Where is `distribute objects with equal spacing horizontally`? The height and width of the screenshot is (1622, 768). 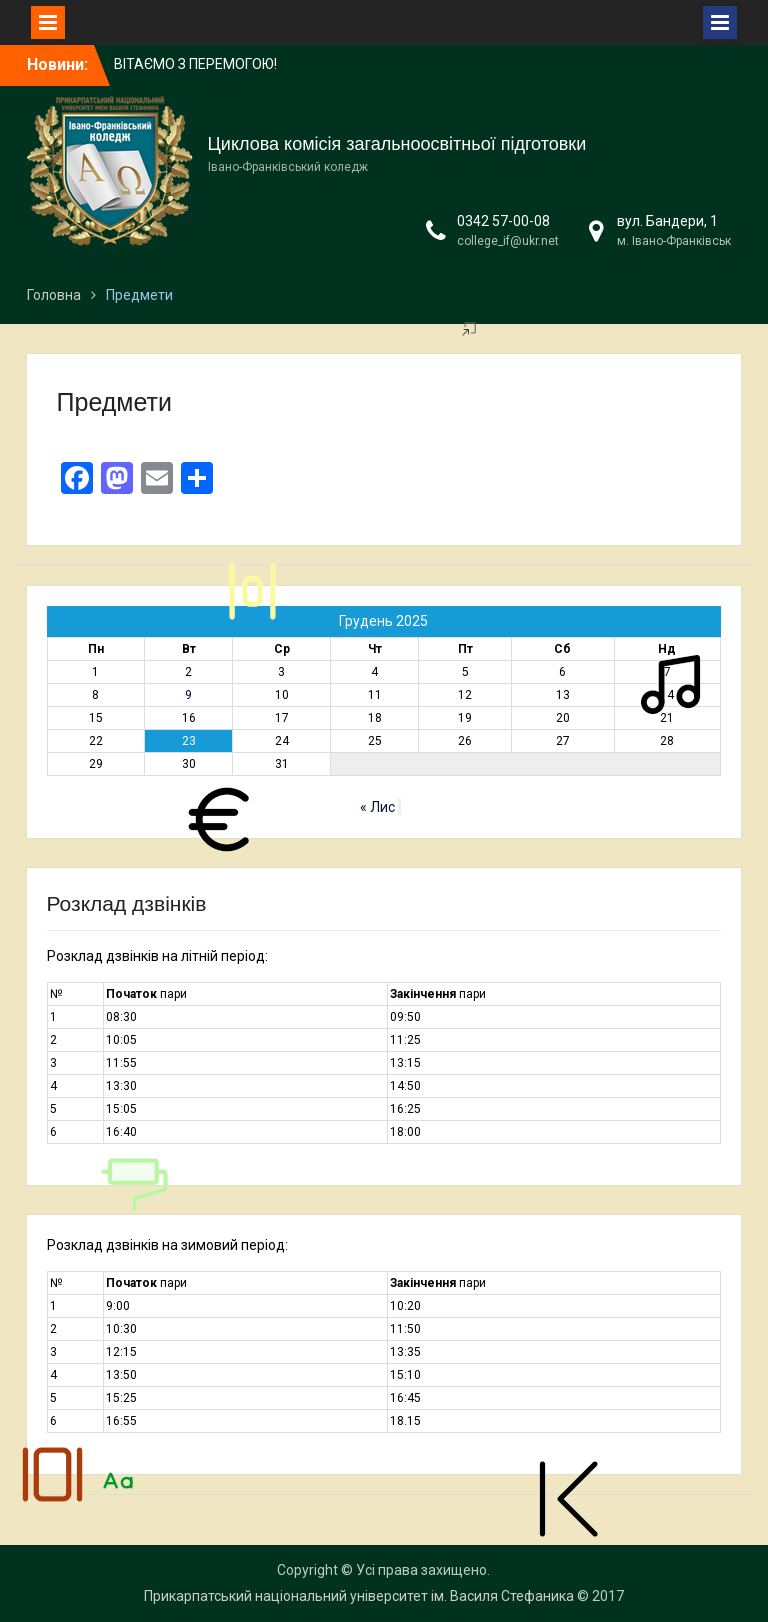 distribute objects with equal spacing horizontally is located at coordinates (252, 591).